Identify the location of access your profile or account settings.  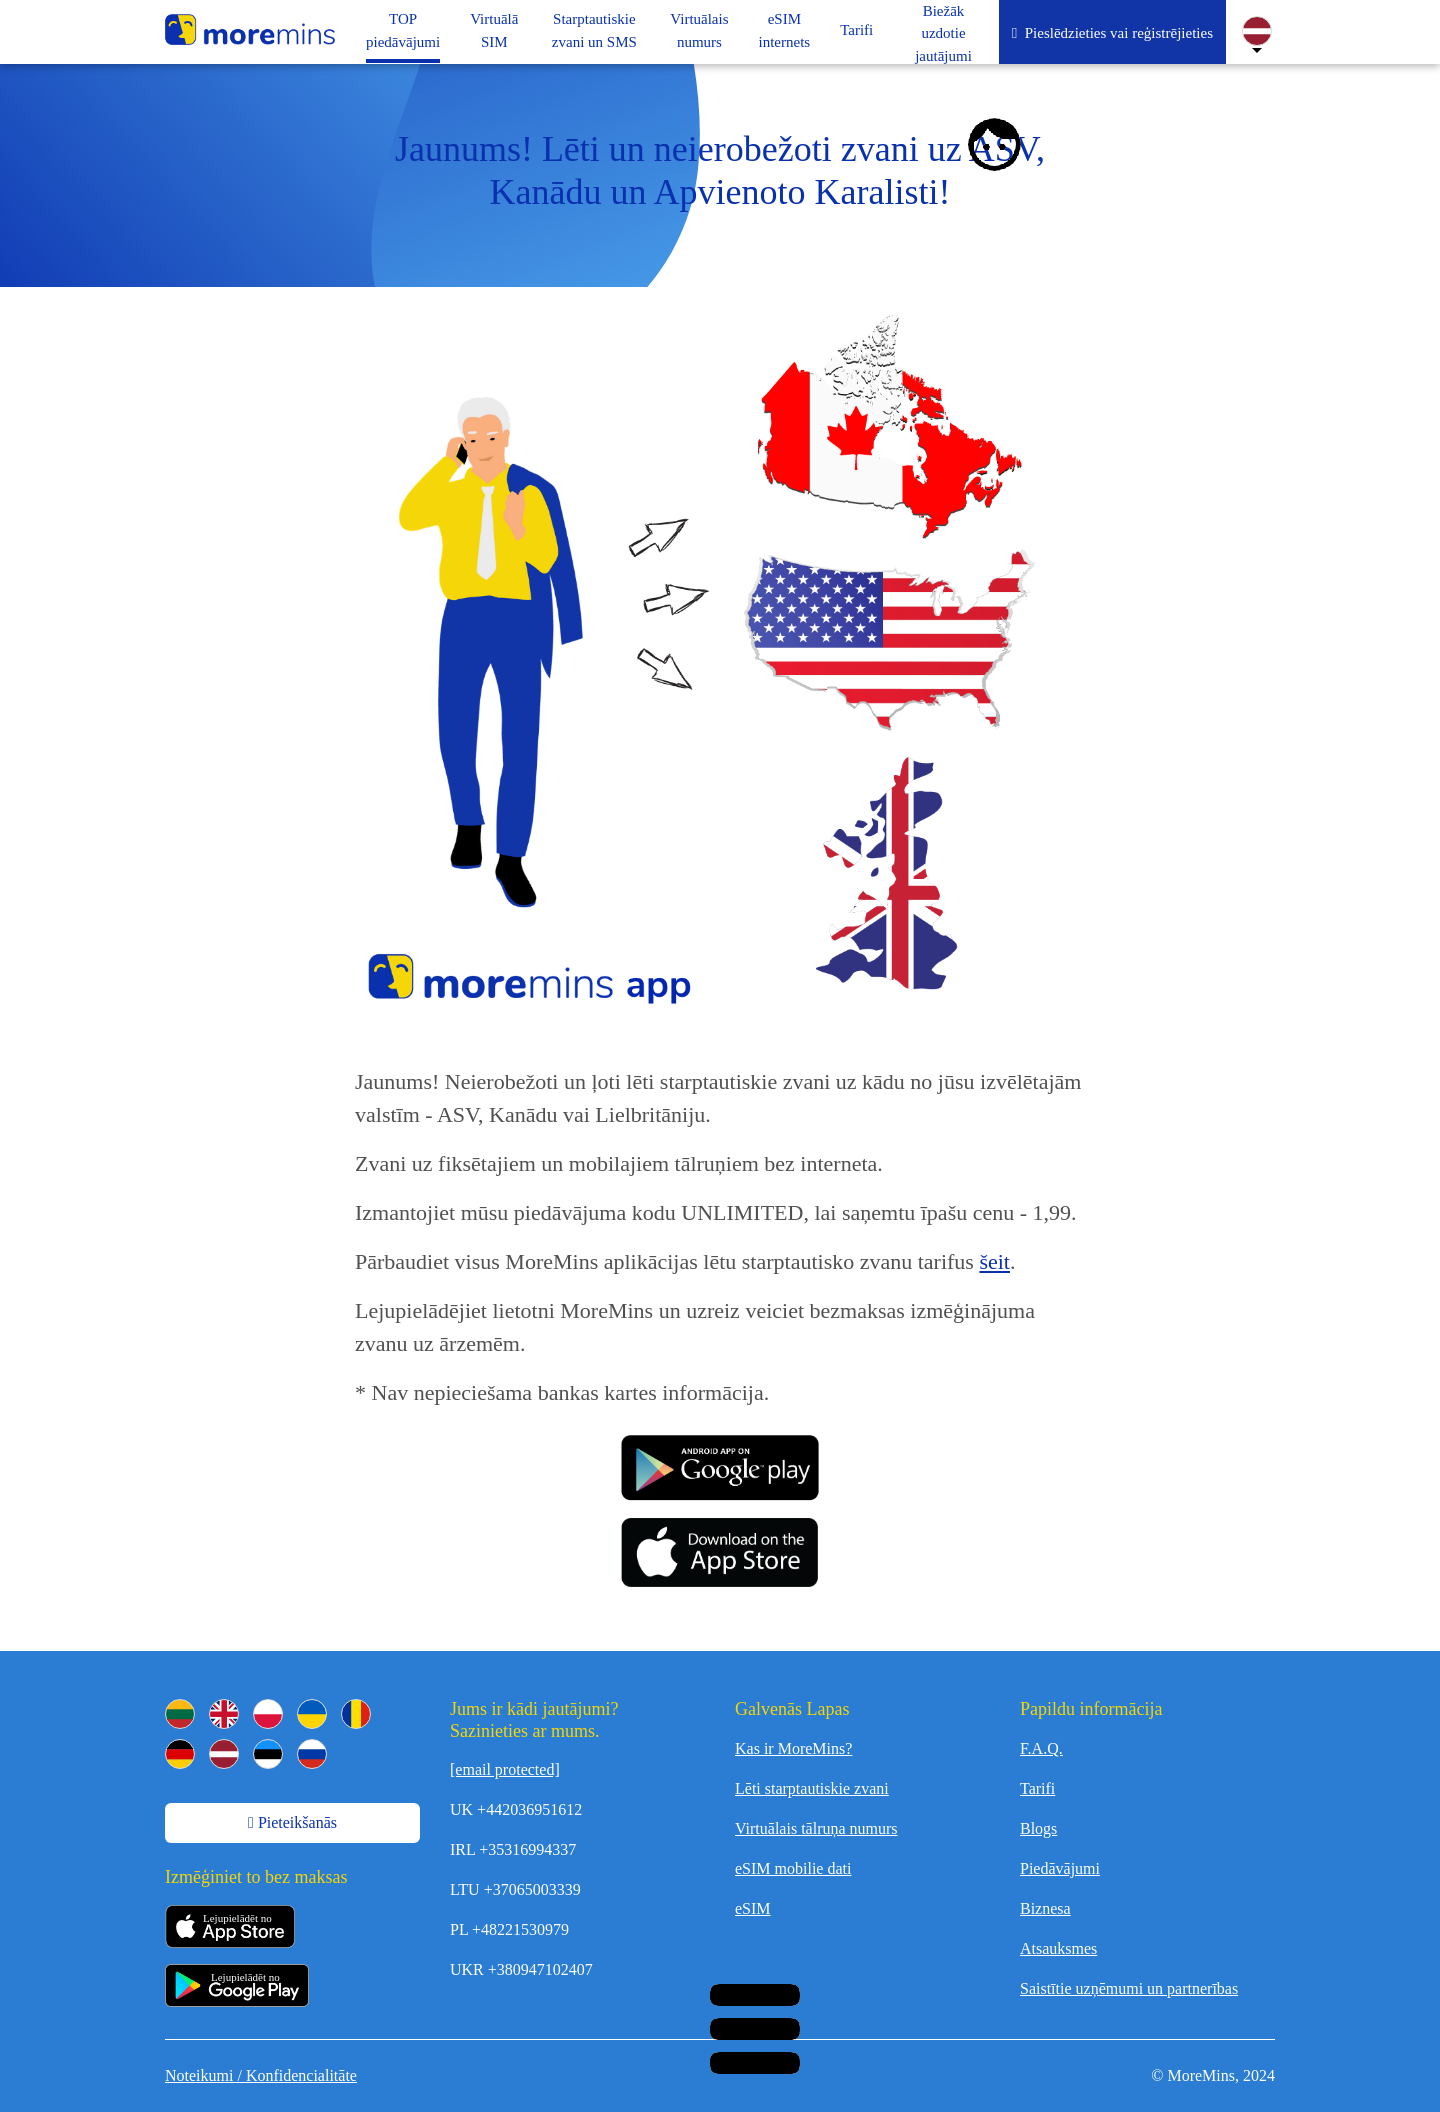
(994, 144).